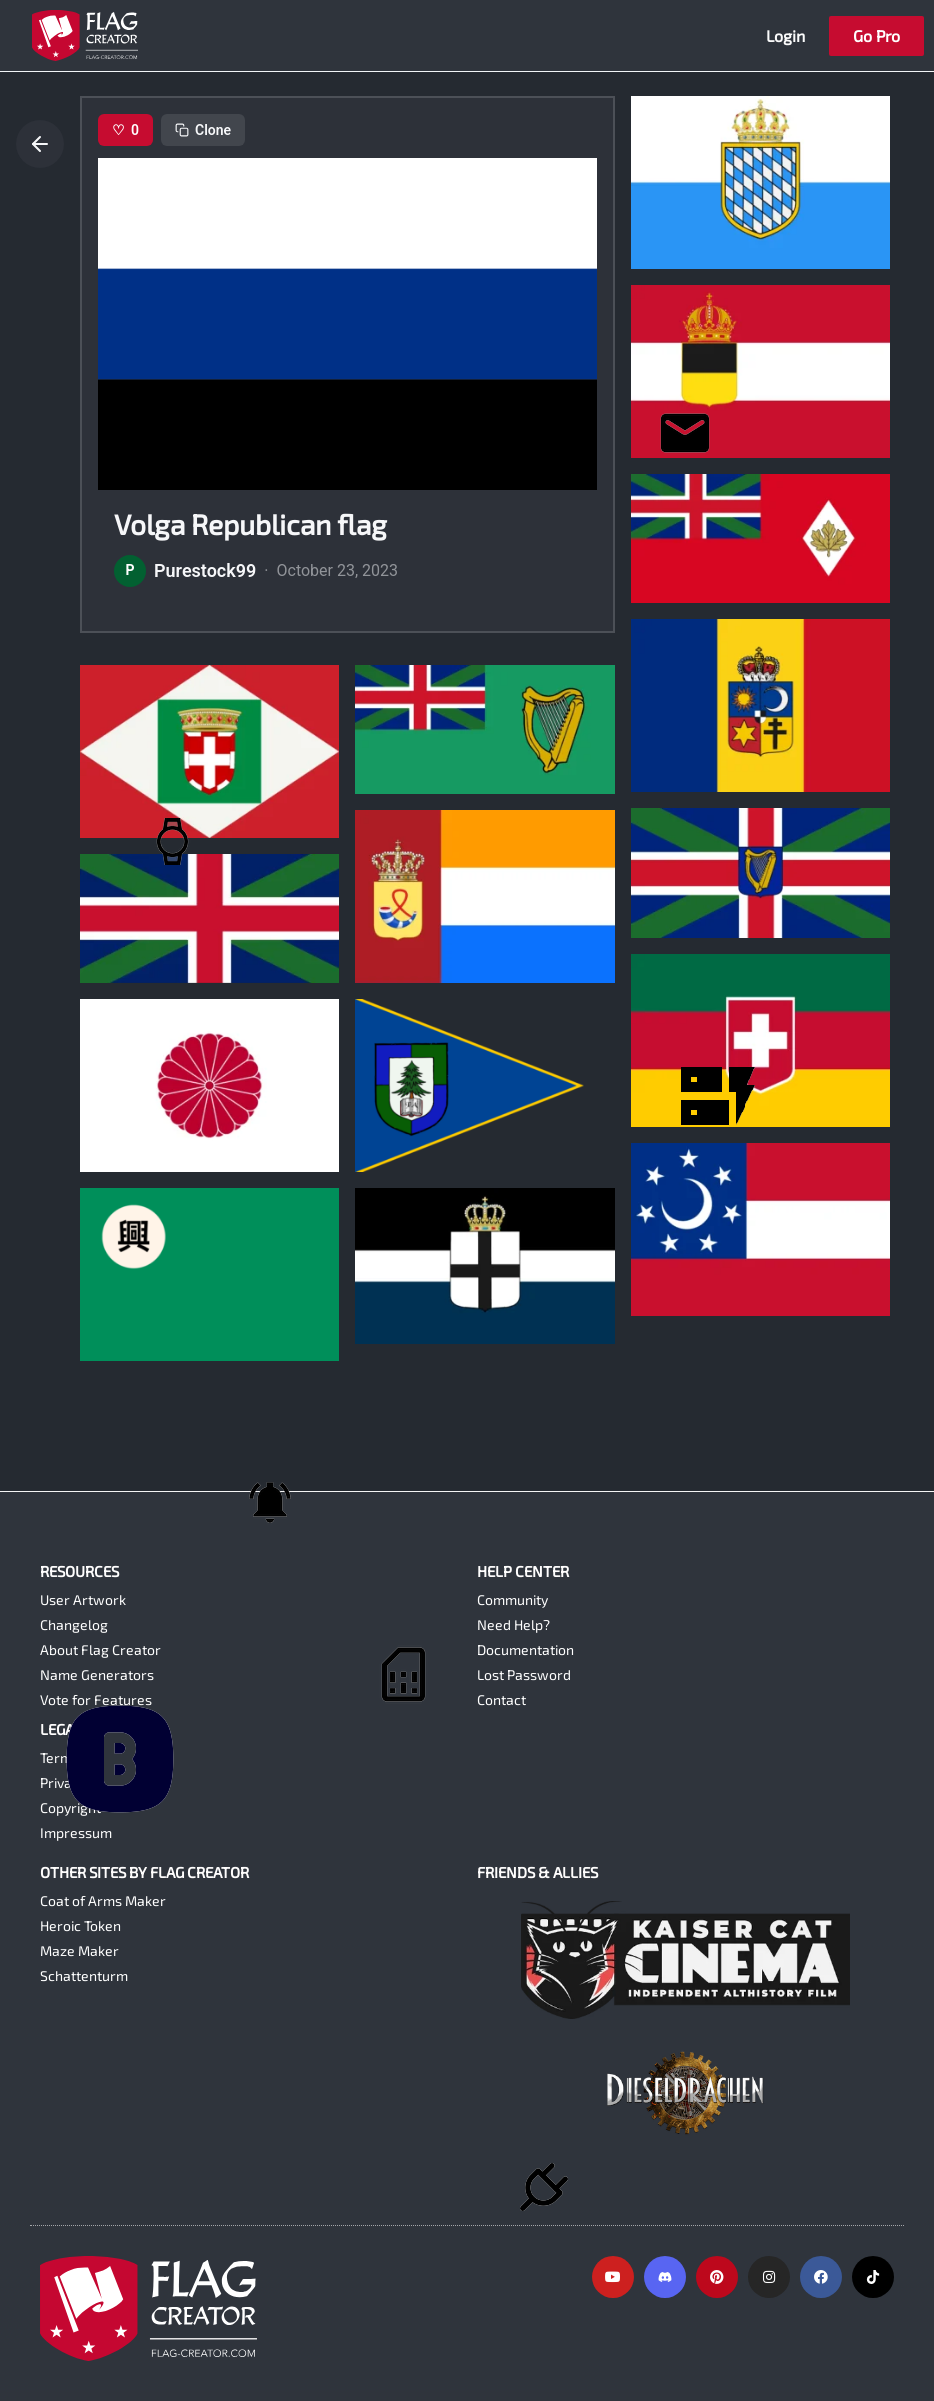 The height and width of the screenshot is (2401, 934). I want to click on apply bold formatting to text, so click(120, 1759).